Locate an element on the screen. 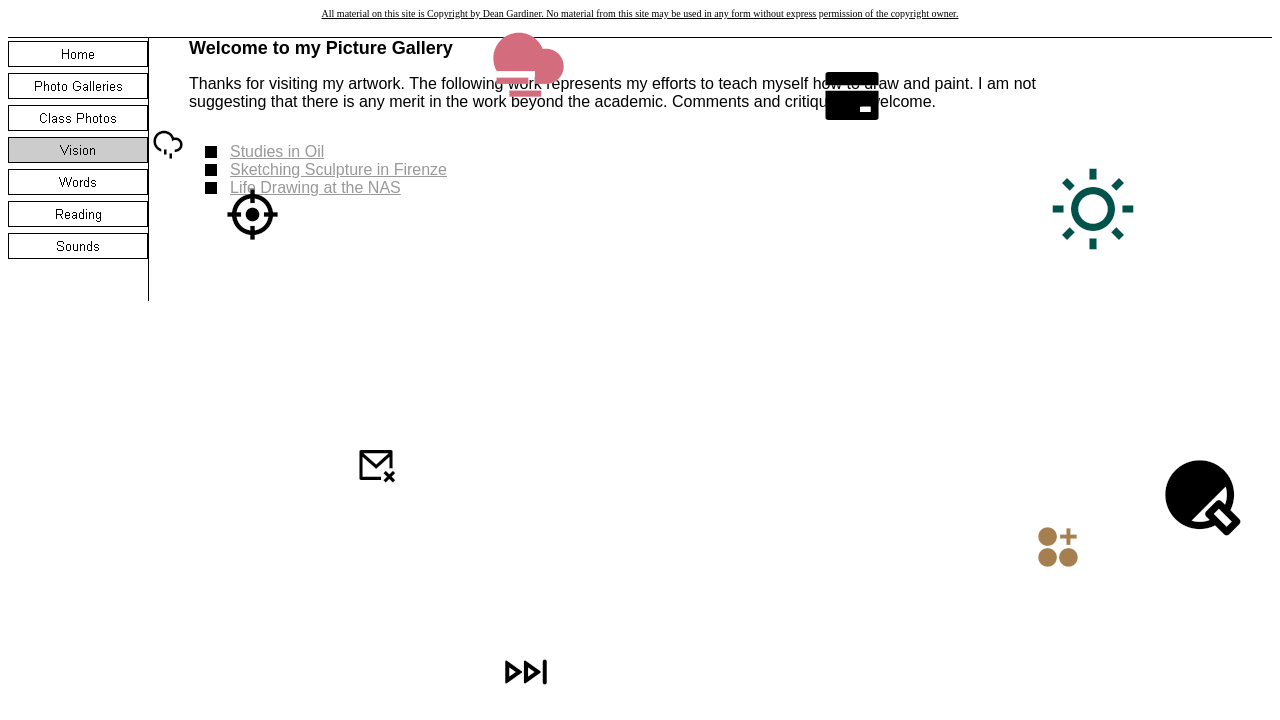 This screenshot has height=720, width=1280. open ping pong or table tennis game is located at coordinates (1201, 496).